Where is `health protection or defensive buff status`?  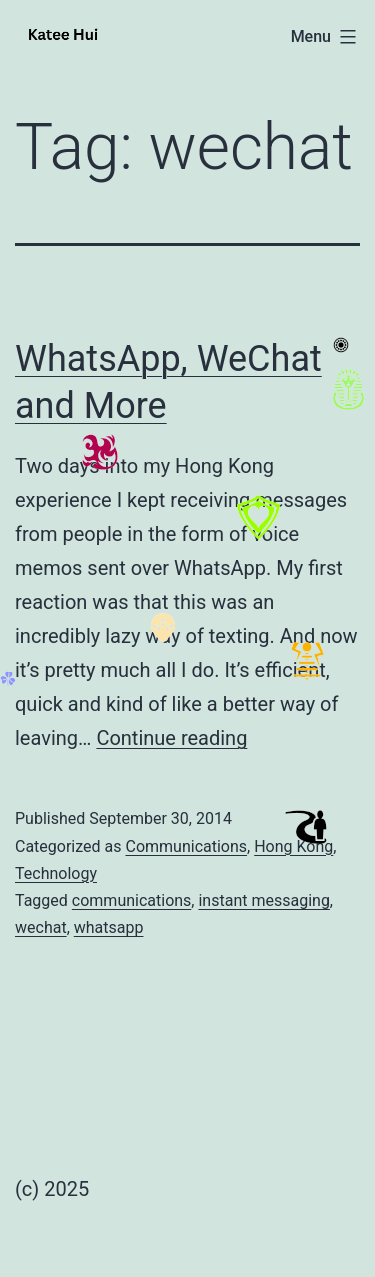
health protection or defensive buff status is located at coordinates (258, 516).